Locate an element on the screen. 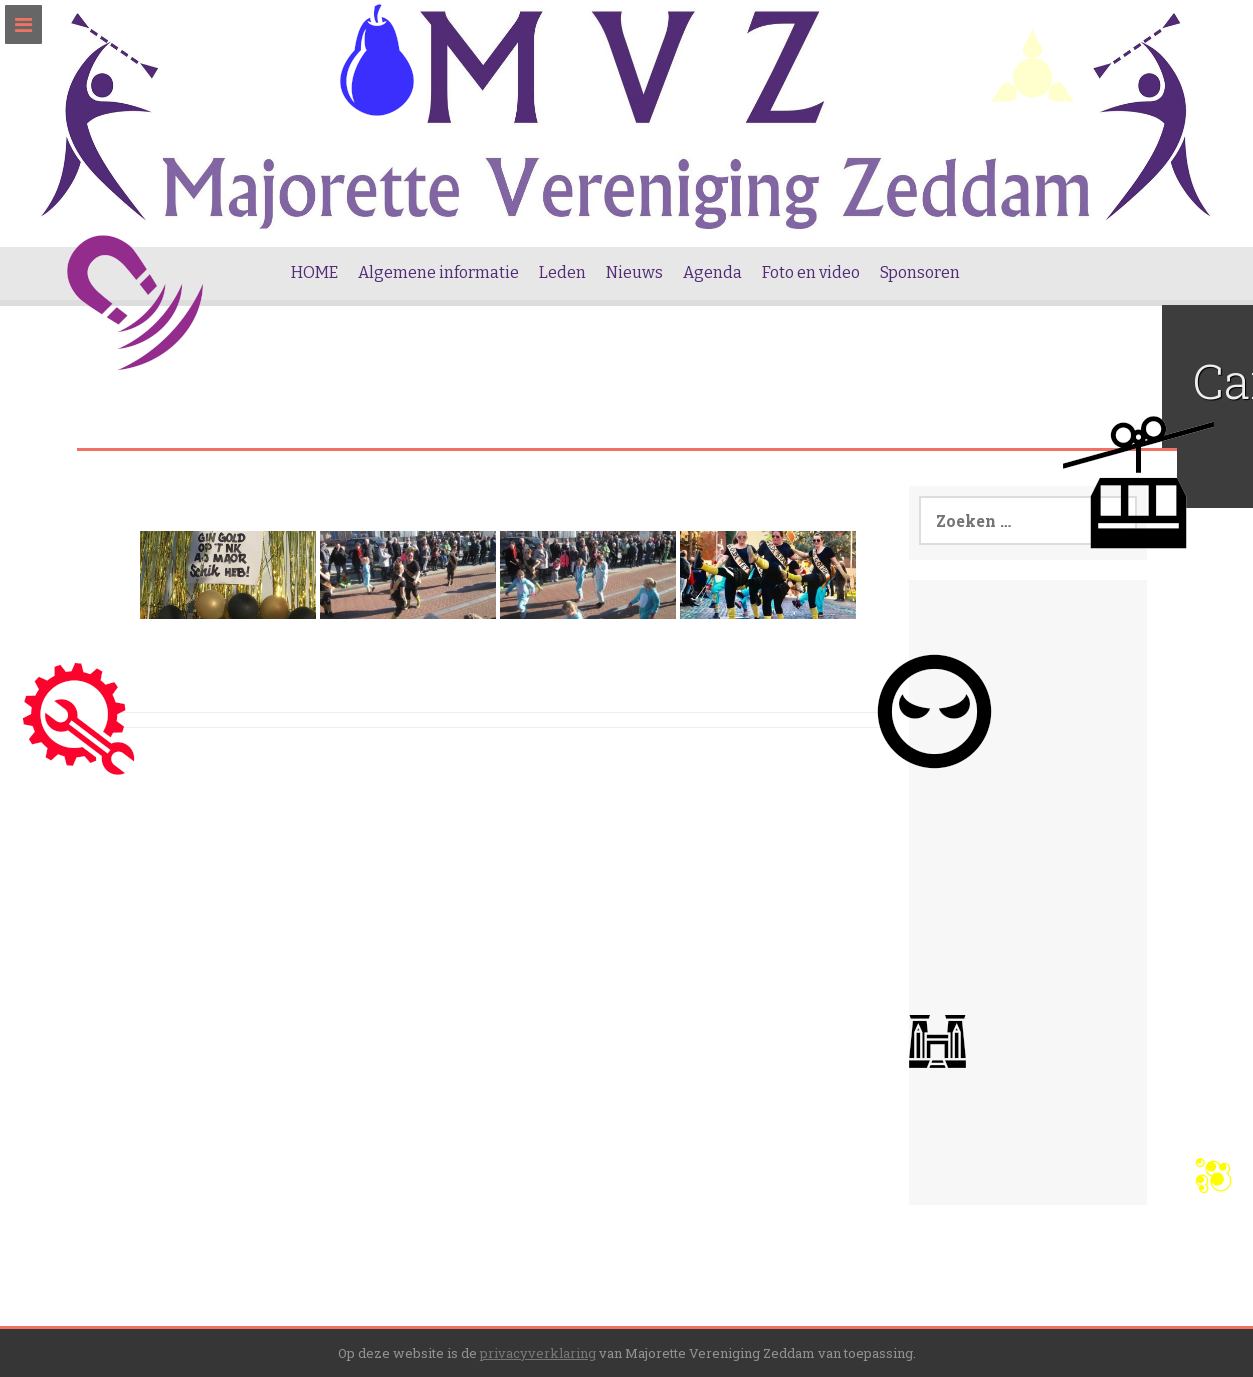  select pear as your game fruit or character is located at coordinates (377, 60).